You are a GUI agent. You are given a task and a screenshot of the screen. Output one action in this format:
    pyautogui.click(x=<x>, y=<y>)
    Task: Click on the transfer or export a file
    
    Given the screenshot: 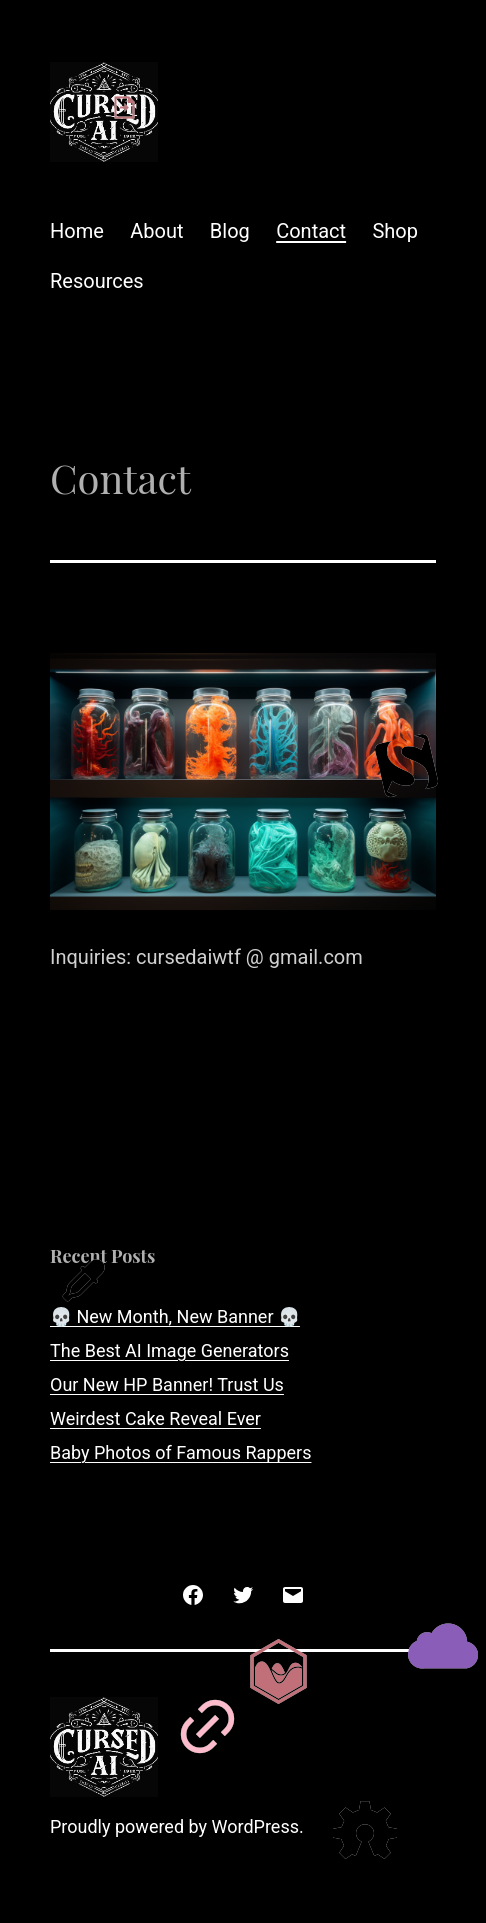 What is the action you would take?
    pyautogui.click(x=124, y=107)
    